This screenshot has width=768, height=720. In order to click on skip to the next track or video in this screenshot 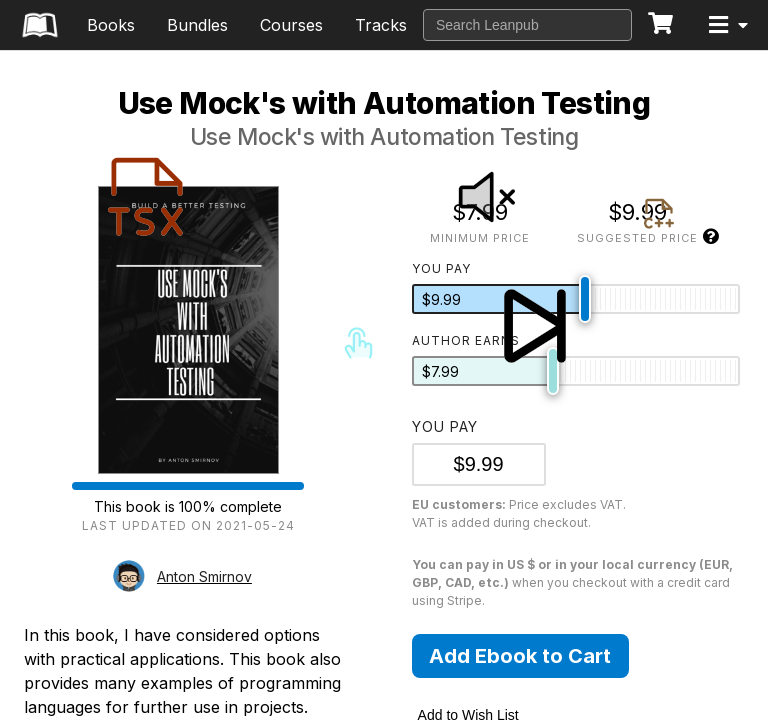, I will do `click(535, 326)`.